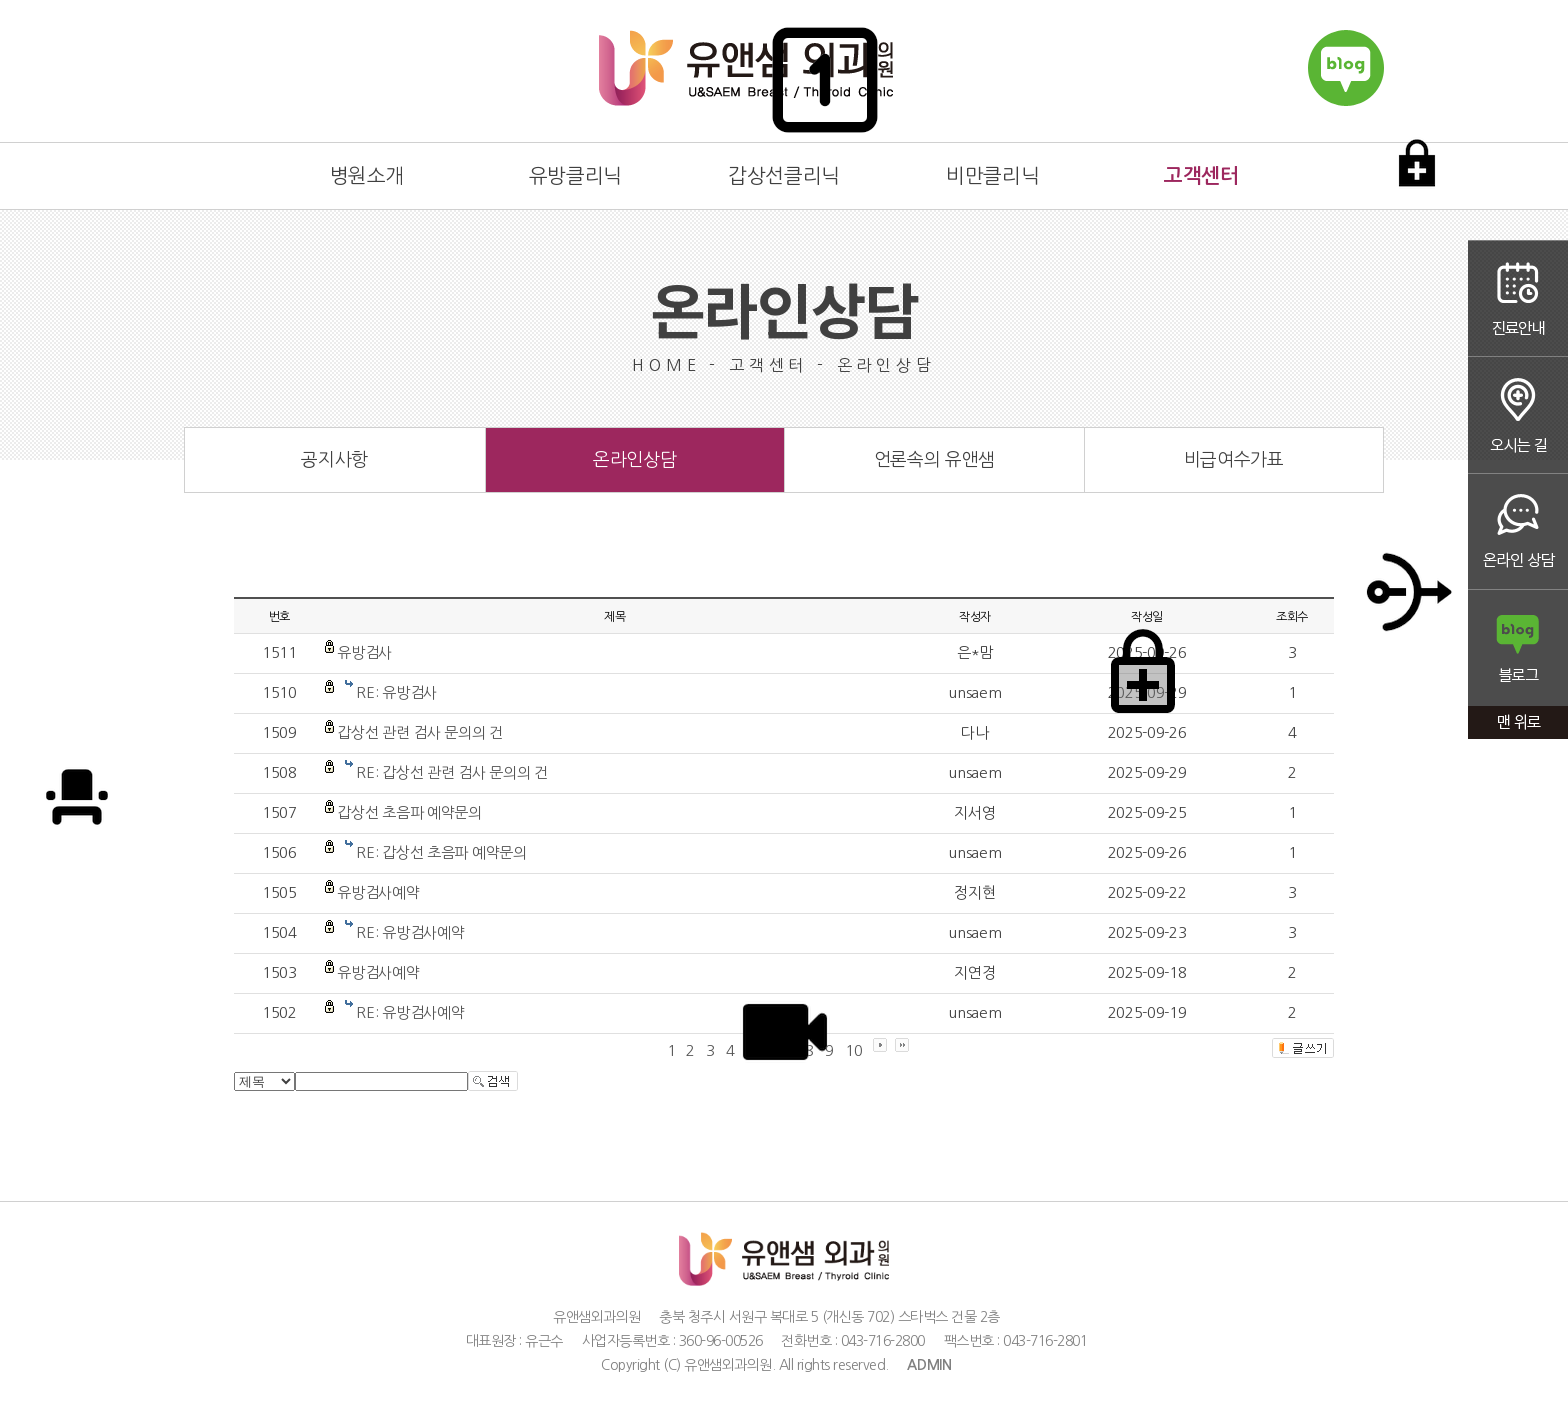  Describe the element at coordinates (825, 80) in the screenshot. I see `indicates first step in a sequence` at that location.